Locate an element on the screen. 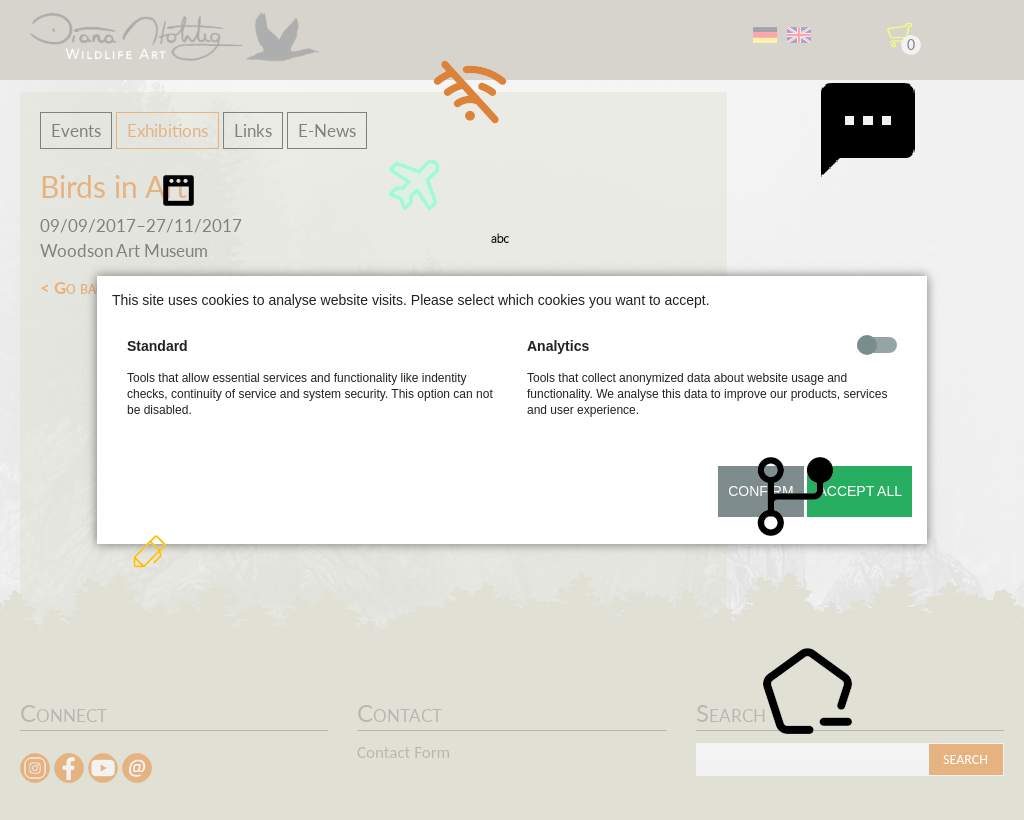 The image size is (1024, 820). indicates a text or string variable in code is located at coordinates (500, 239).